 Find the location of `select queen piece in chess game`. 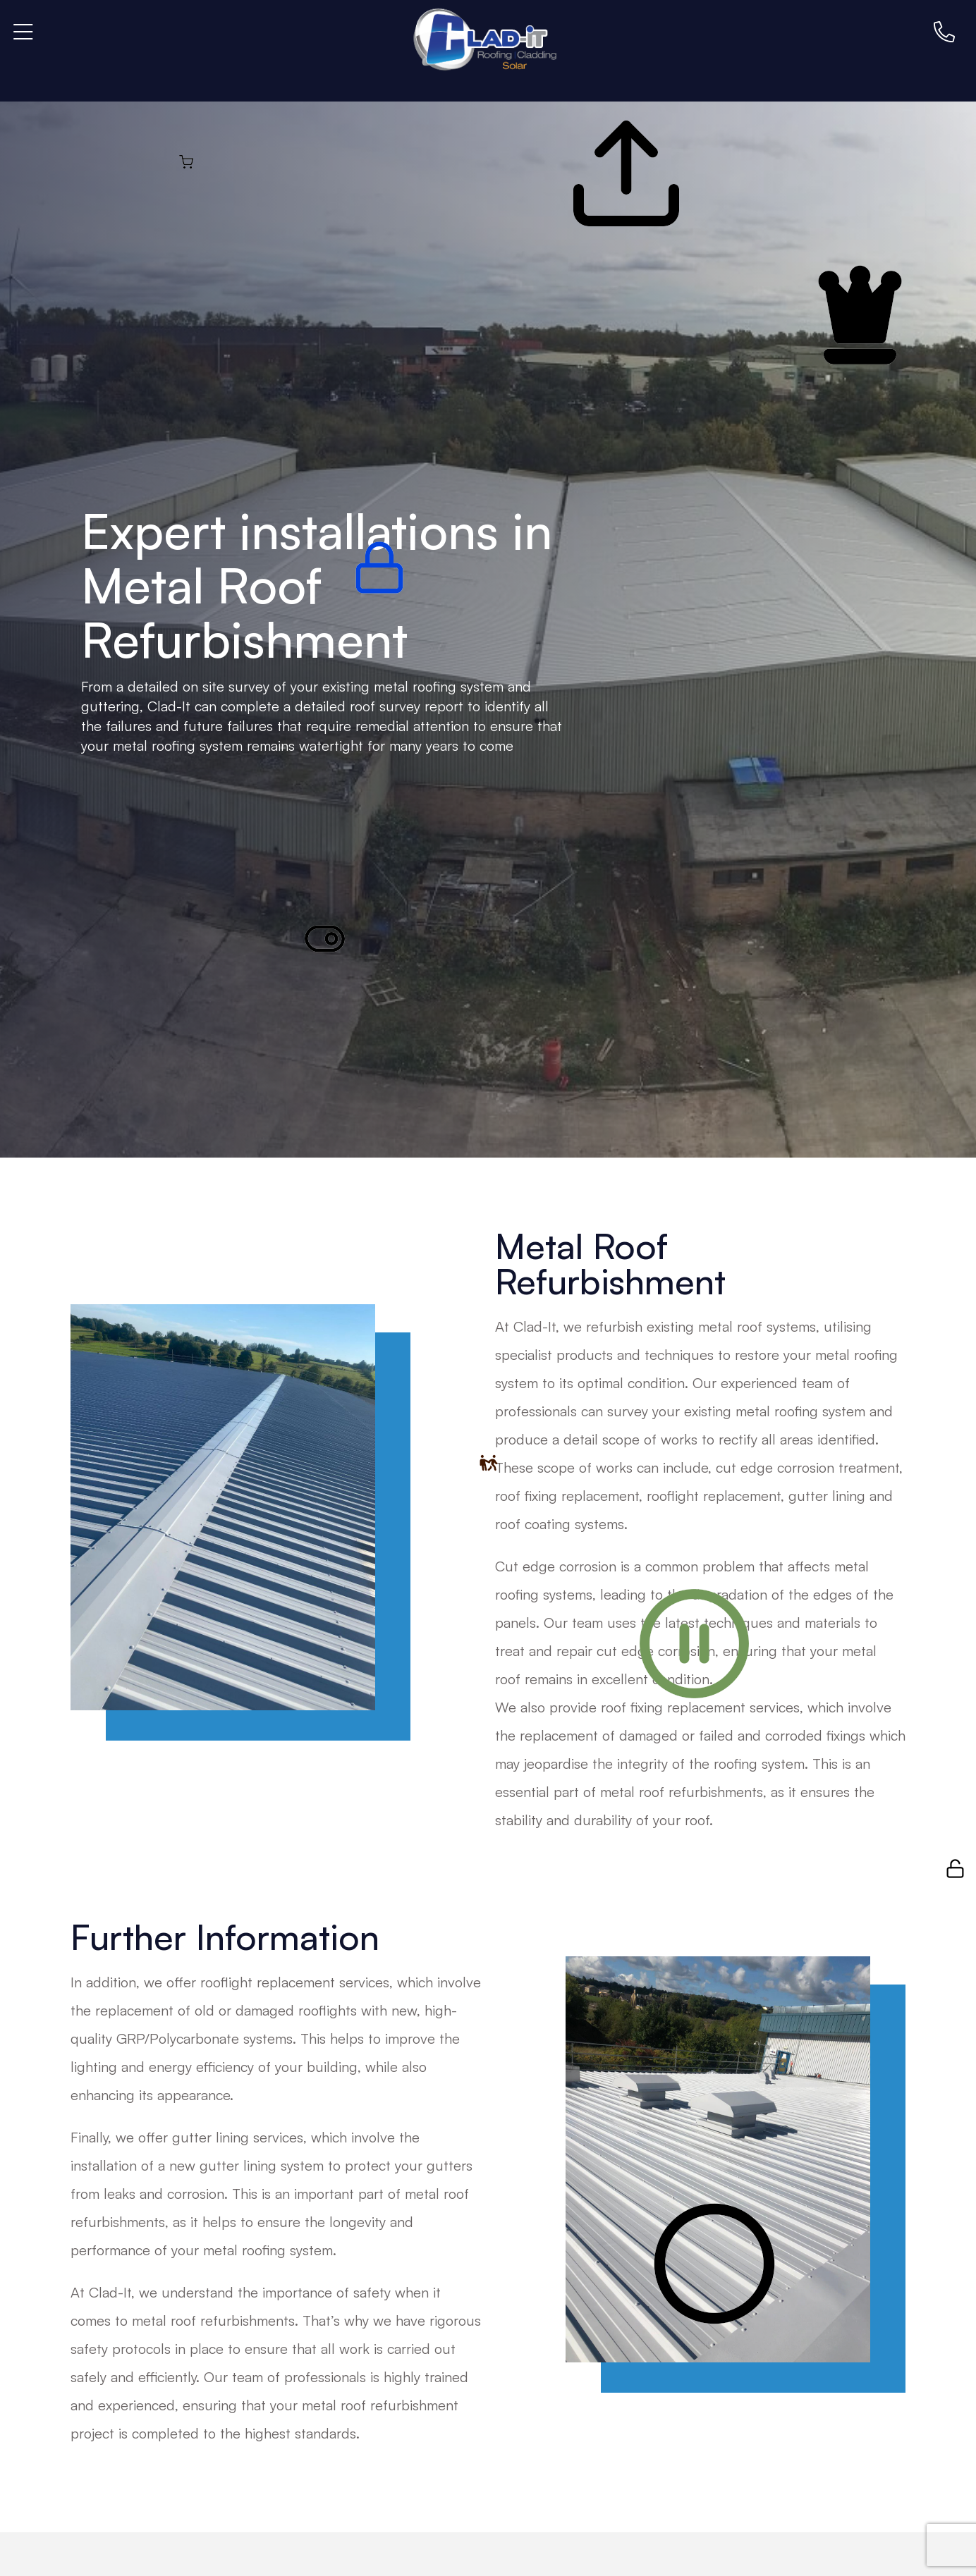

select queen piece in chess game is located at coordinates (860, 317).